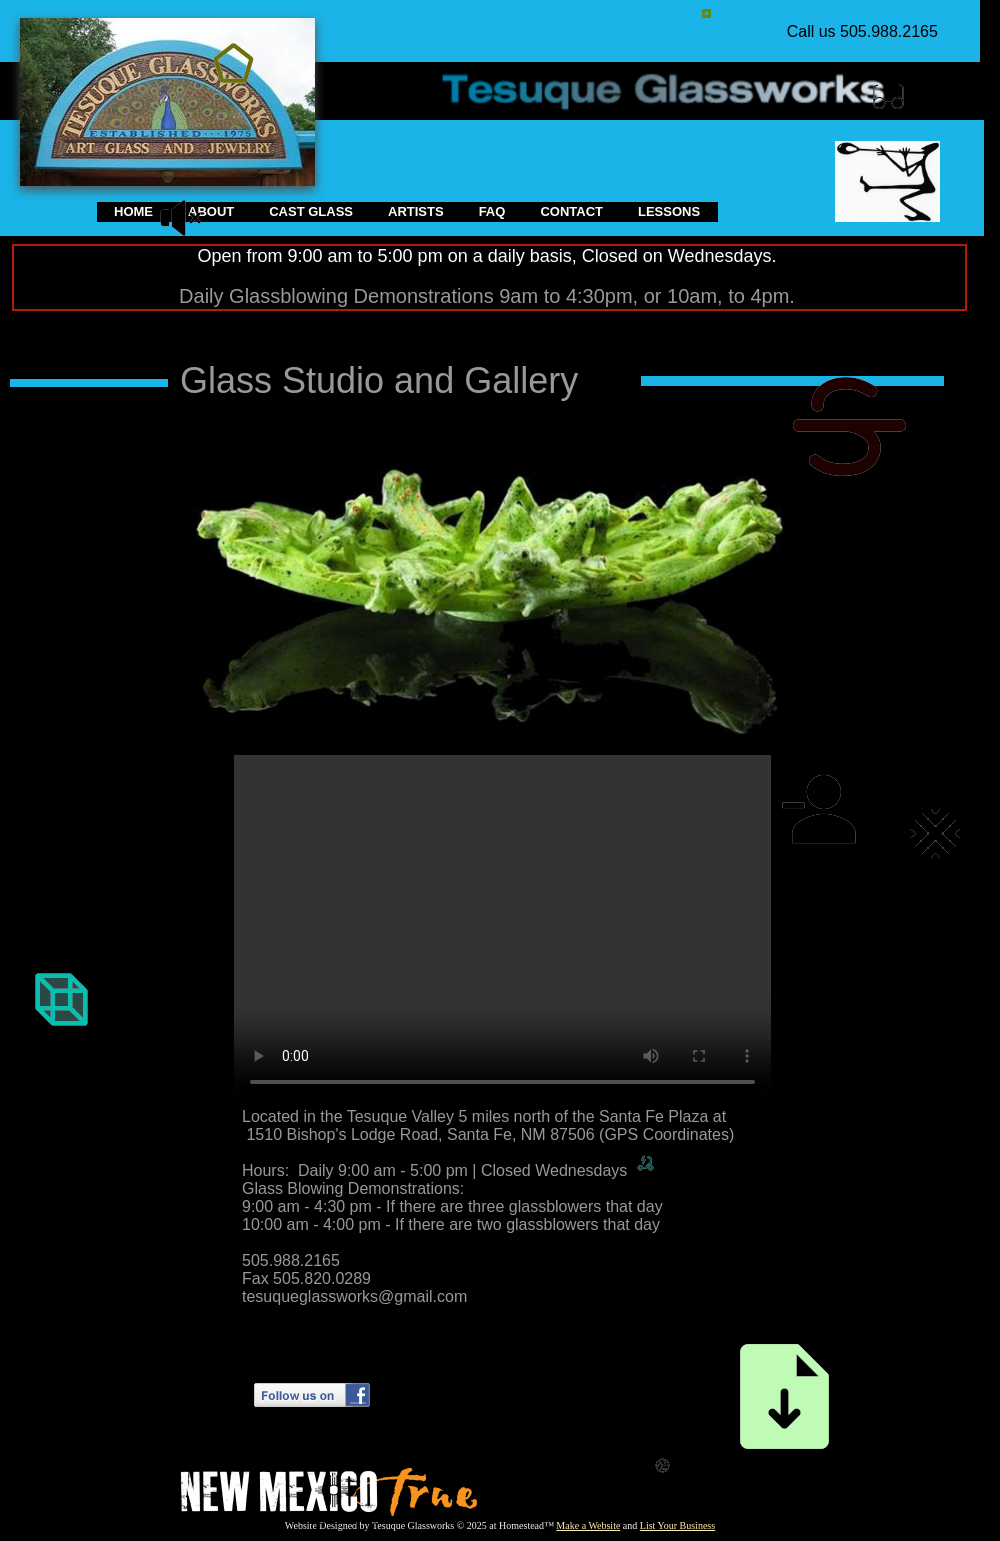 The height and width of the screenshot is (1541, 1000). Describe the element at coordinates (645, 1163) in the screenshot. I see `select electric scooter as transportation mode` at that location.